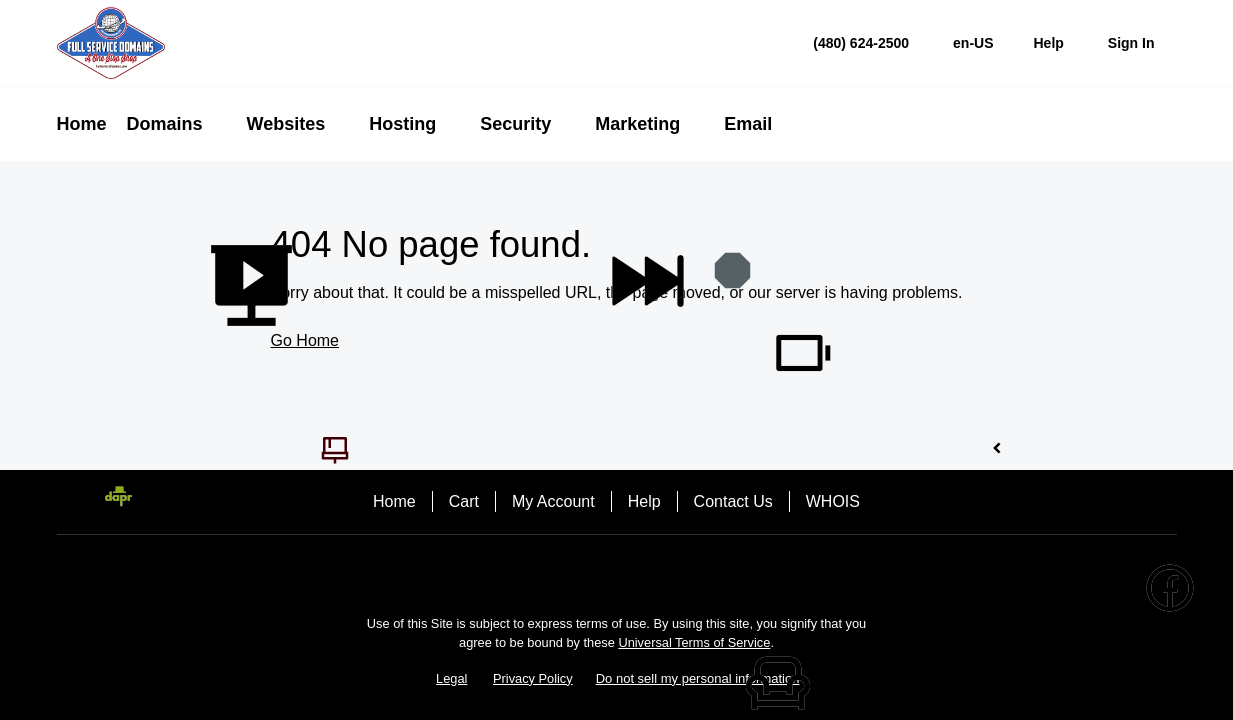 This screenshot has height=720, width=1233. Describe the element at coordinates (648, 281) in the screenshot. I see `skip to the end of the track` at that location.